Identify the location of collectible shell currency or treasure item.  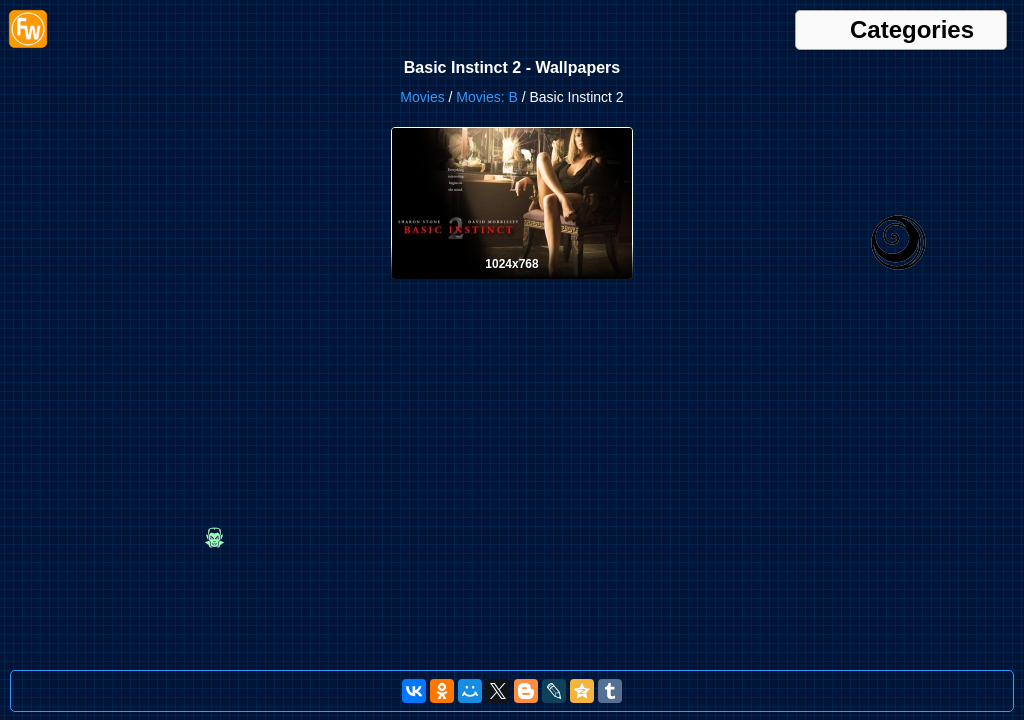
(898, 242).